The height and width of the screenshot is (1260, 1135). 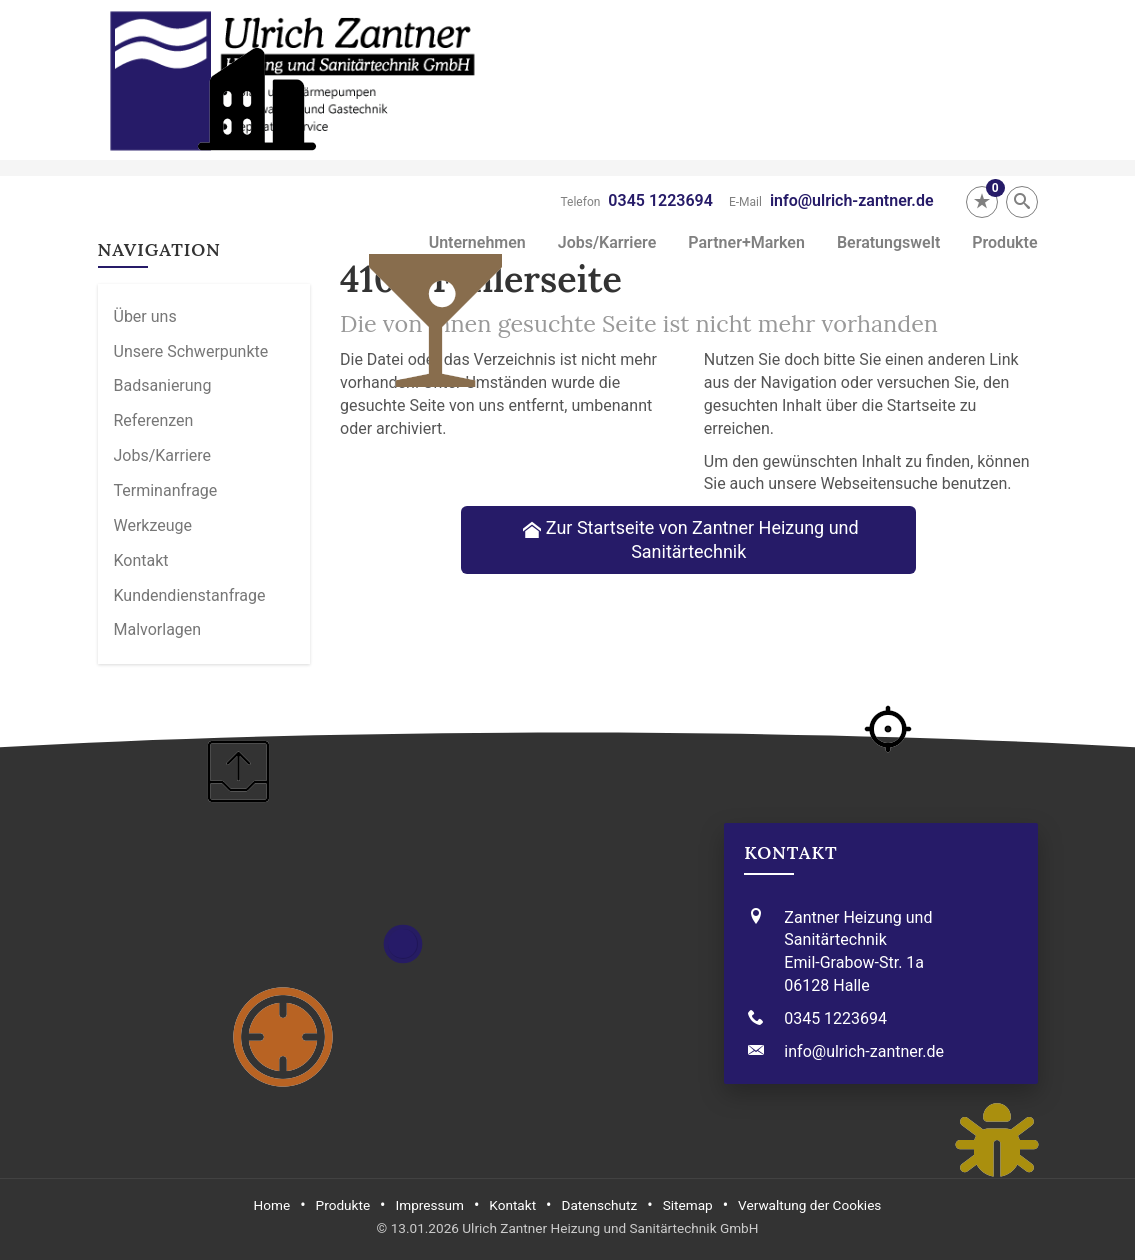 What do you see at coordinates (997, 1140) in the screenshot?
I see `report a bug or issue` at bounding box center [997, 1140].